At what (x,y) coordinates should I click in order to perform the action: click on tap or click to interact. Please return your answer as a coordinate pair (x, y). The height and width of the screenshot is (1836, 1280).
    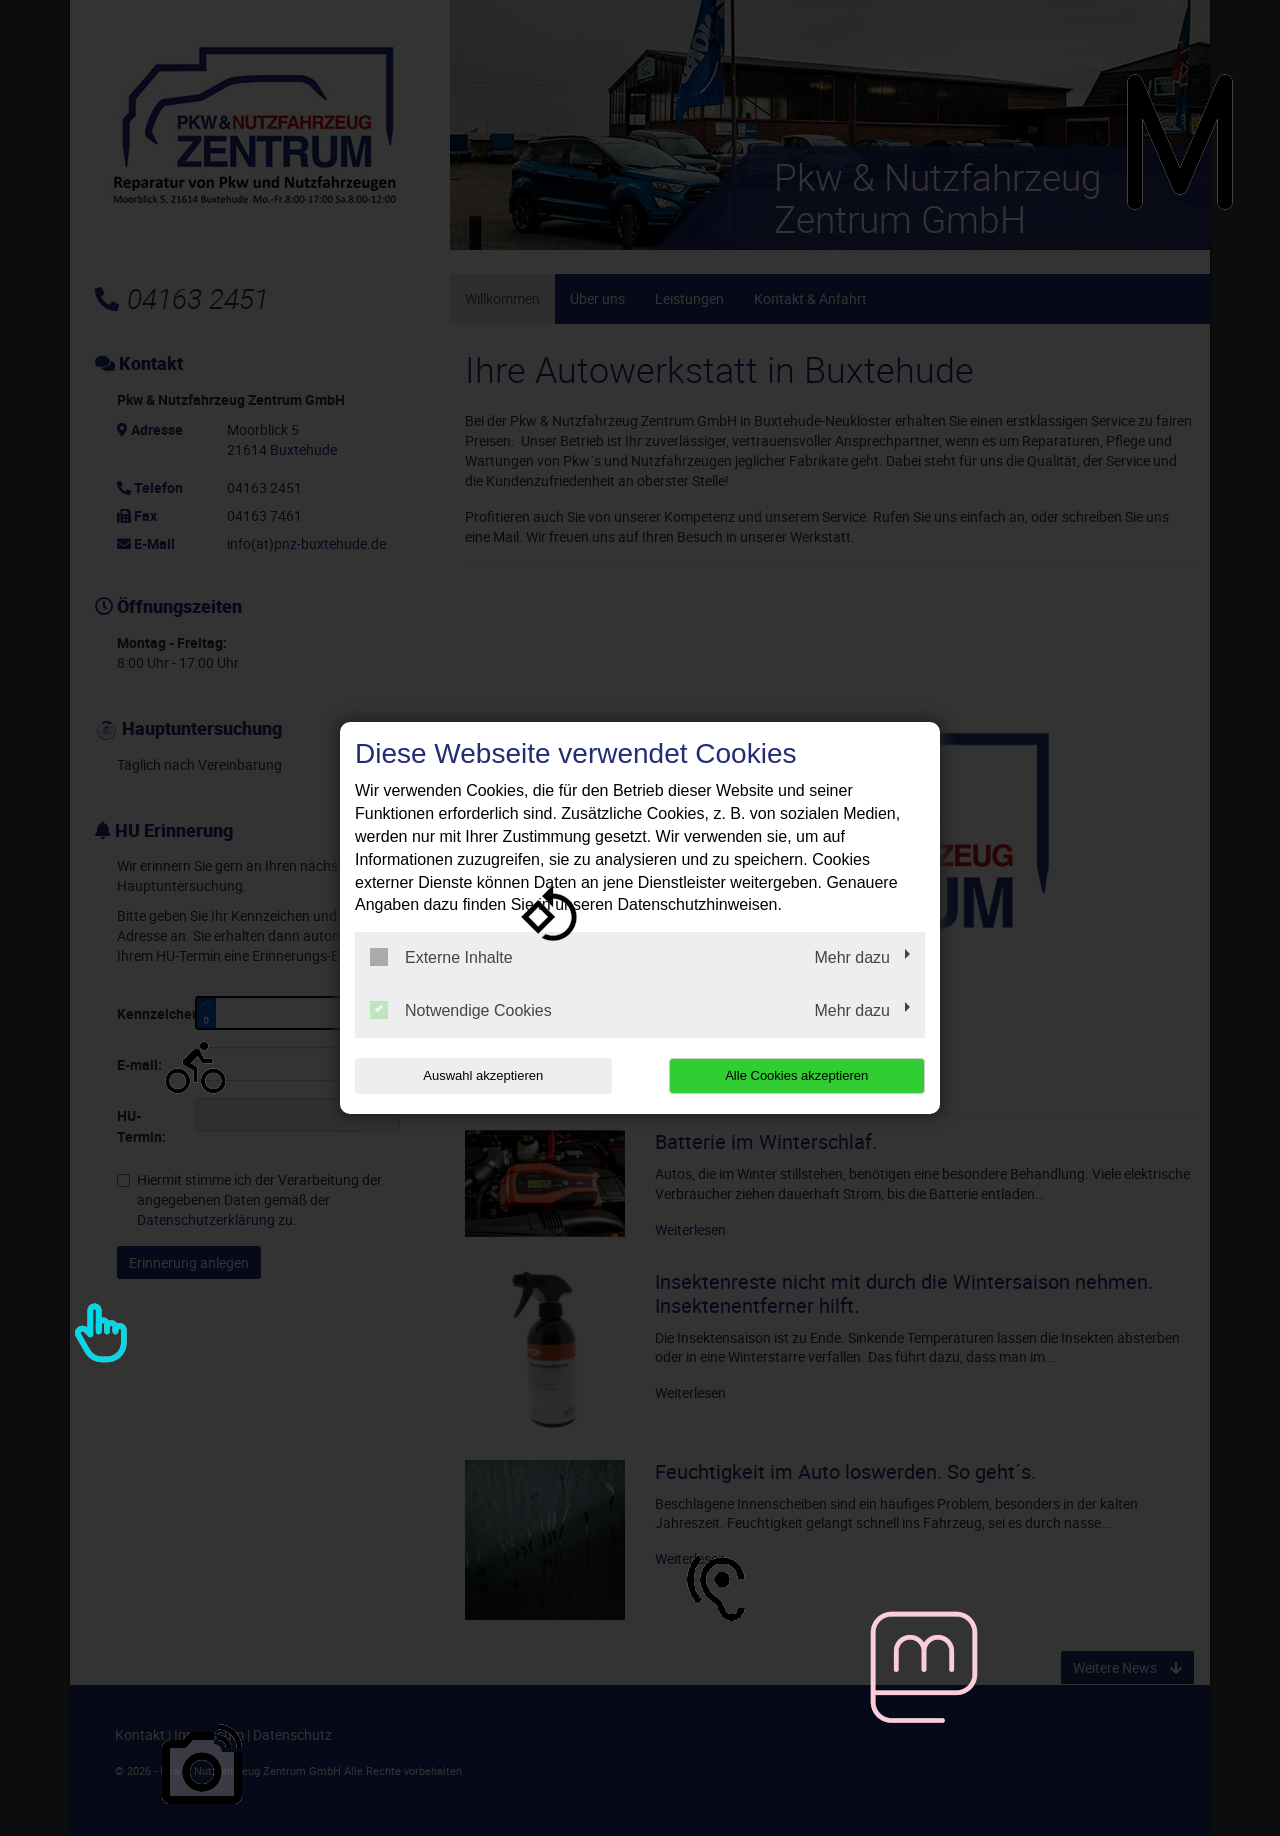
    Looking at the image, I should click on (101, 1331).